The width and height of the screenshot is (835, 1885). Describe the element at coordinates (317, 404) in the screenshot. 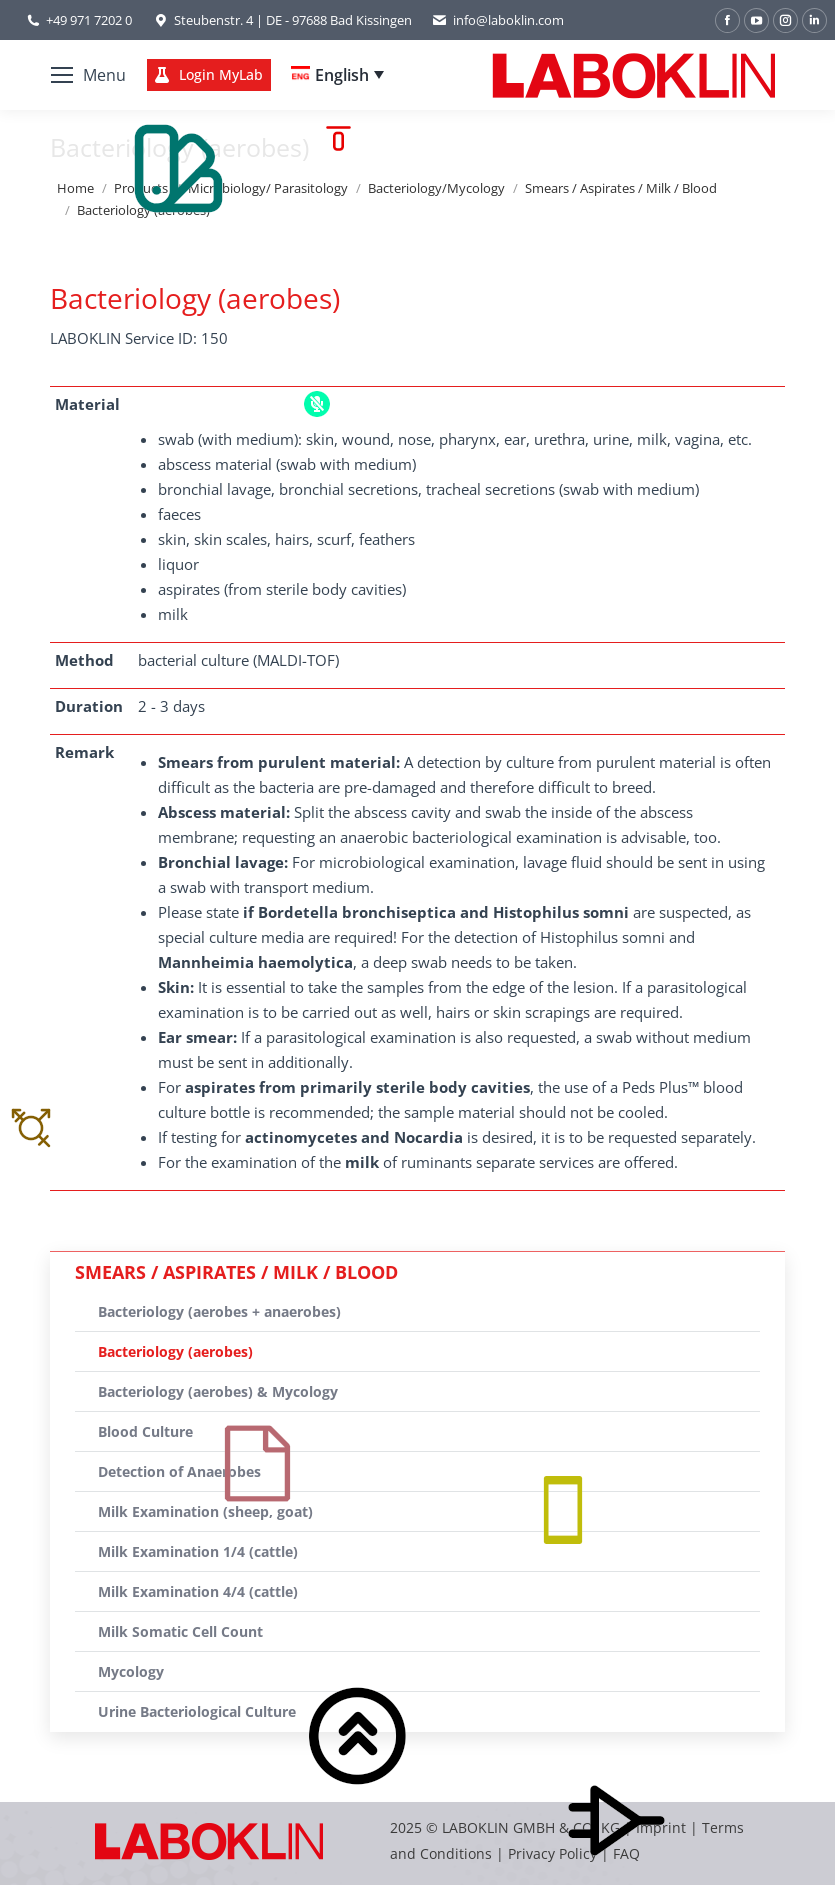

I see `microphone is muted` at that location.